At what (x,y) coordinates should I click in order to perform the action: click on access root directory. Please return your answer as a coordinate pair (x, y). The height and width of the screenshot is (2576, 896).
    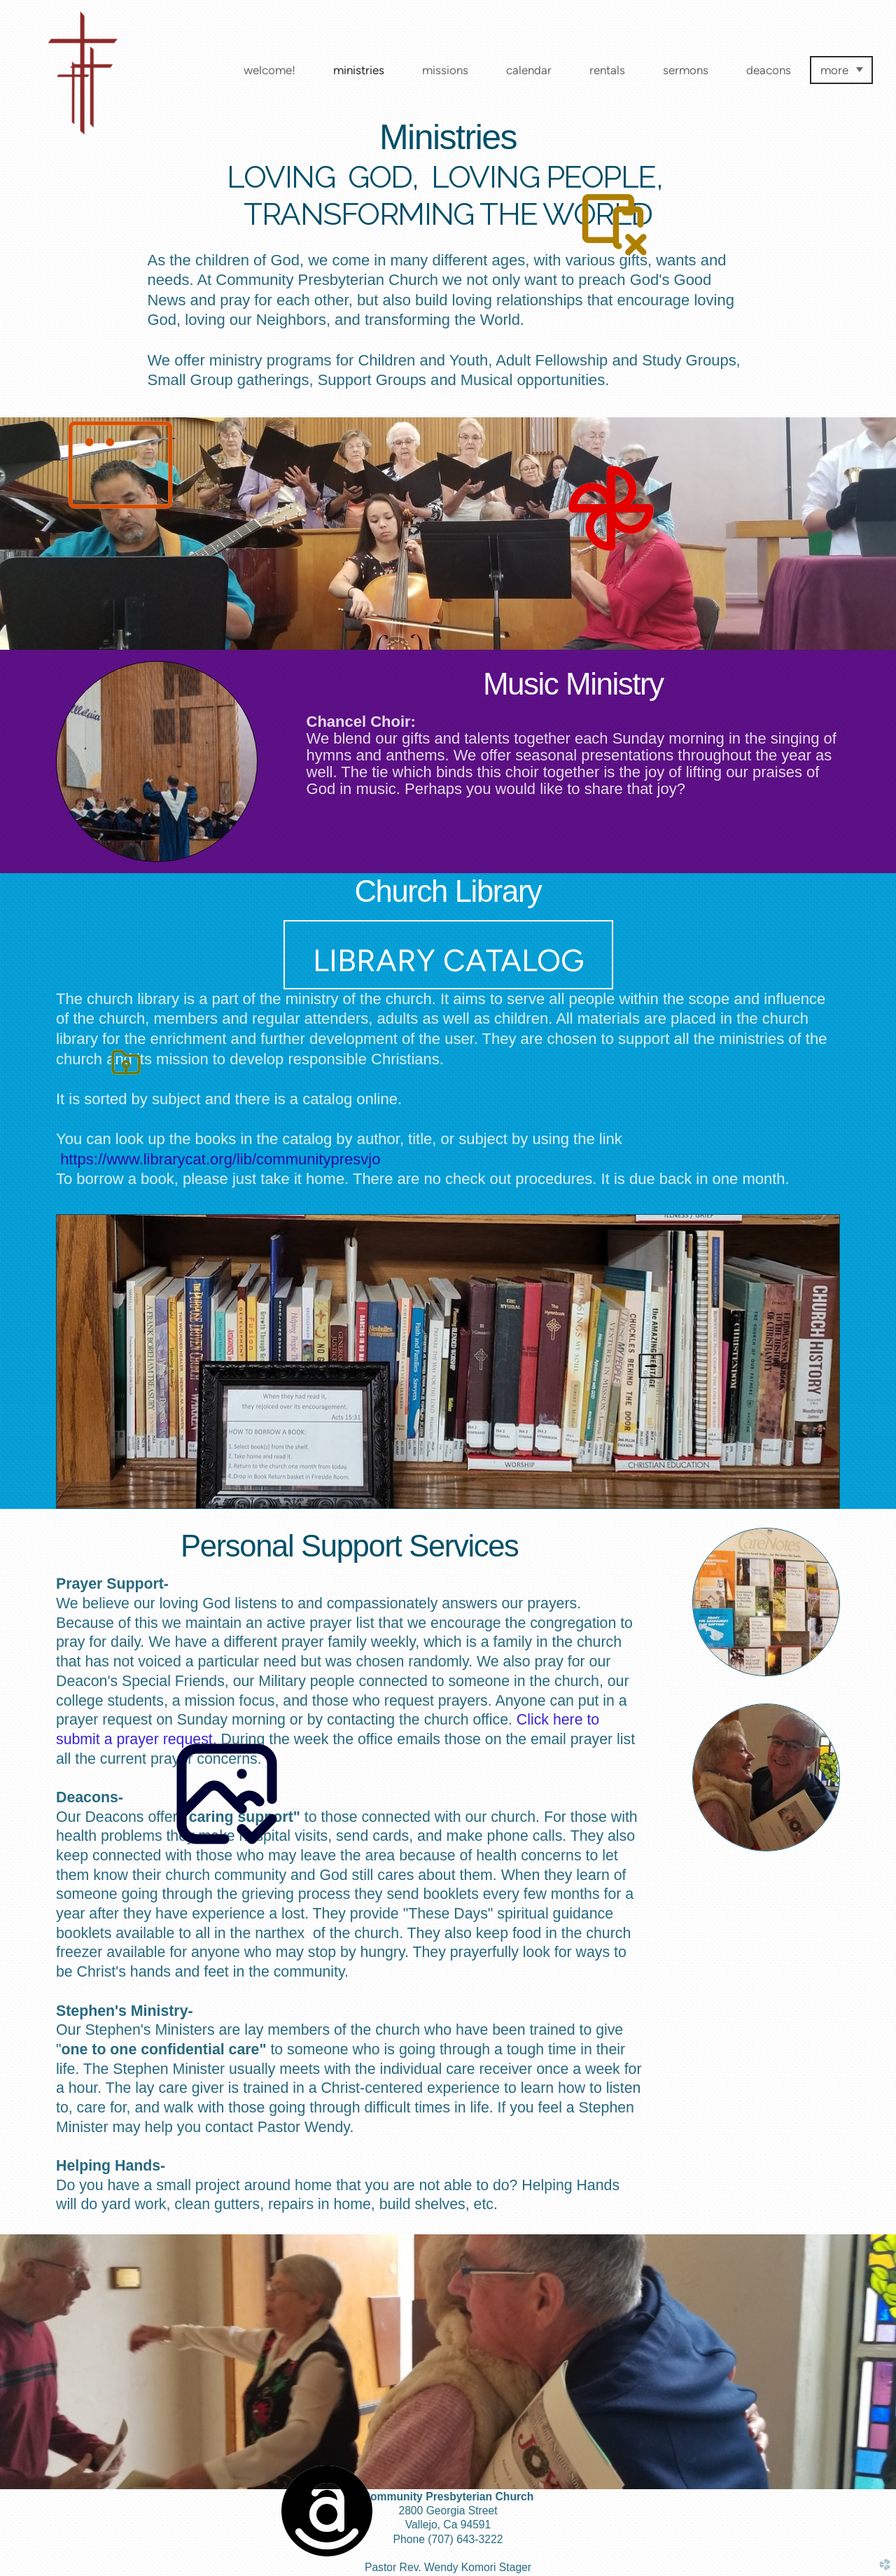
    Looking at the image, I should click on (126, 1063).